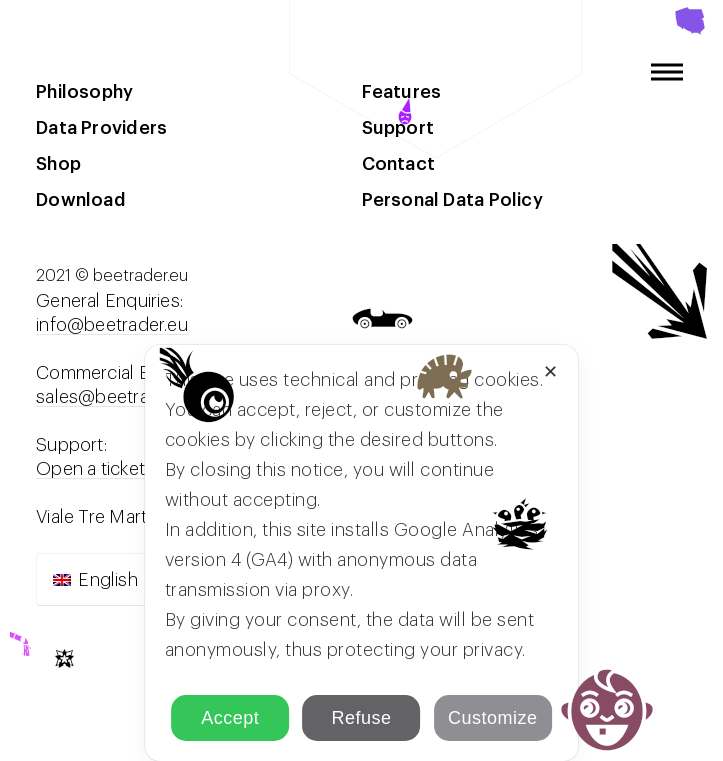 The height and width of the screenshot is (761, 723). What do you see at coordinates (690, 21) in the screenshot?
I see `select Poland as your country or region` at bounding box center [690, 21].